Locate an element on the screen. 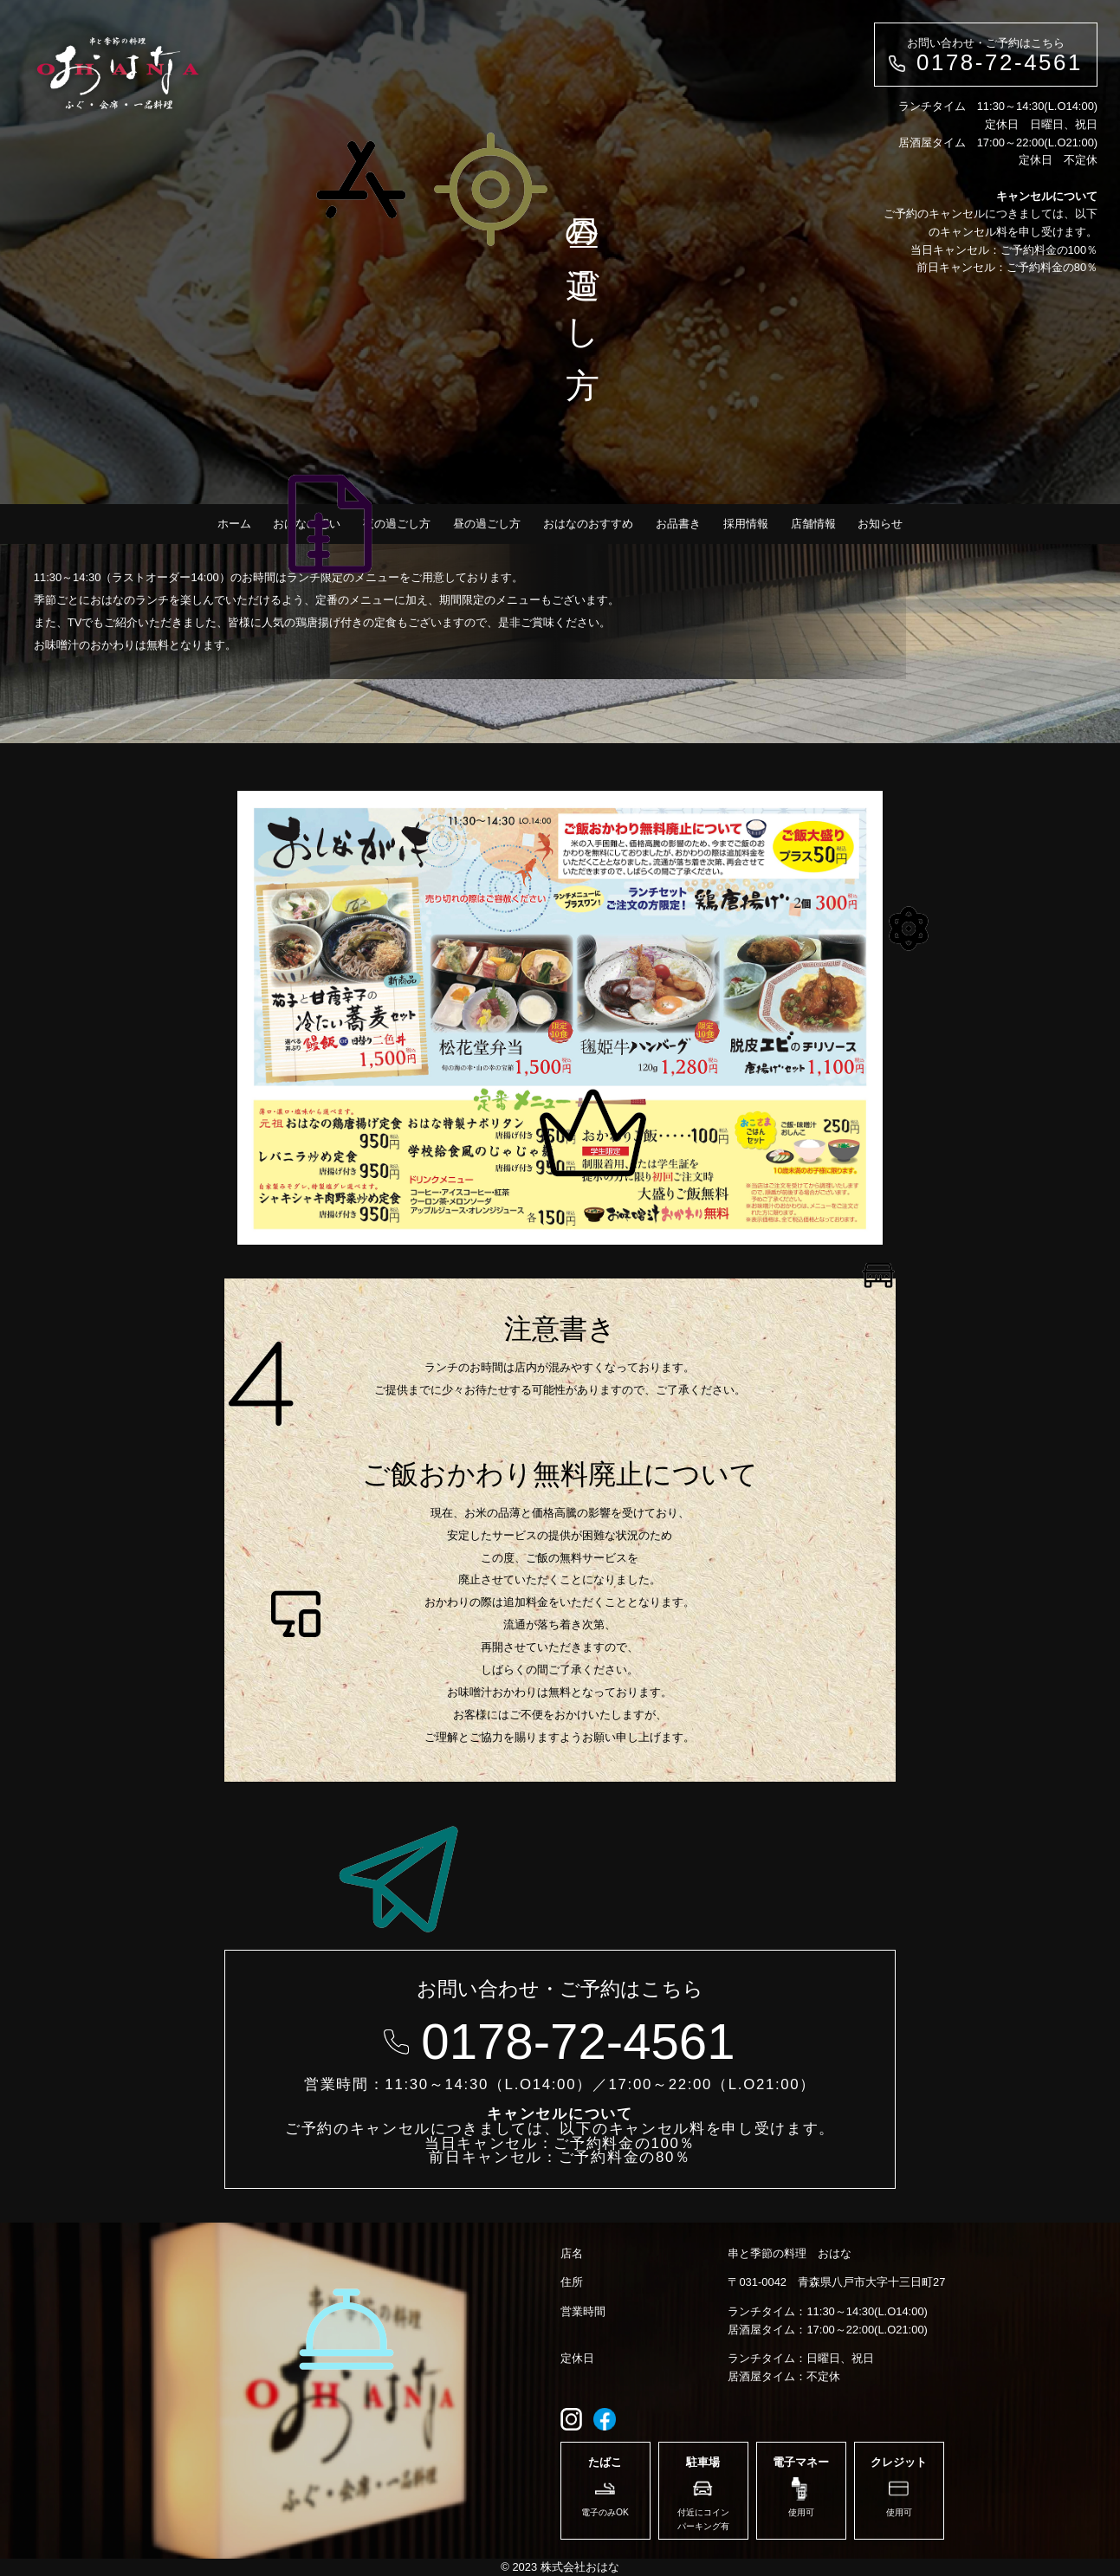  open the App Store is located at coordinates (361, 183).